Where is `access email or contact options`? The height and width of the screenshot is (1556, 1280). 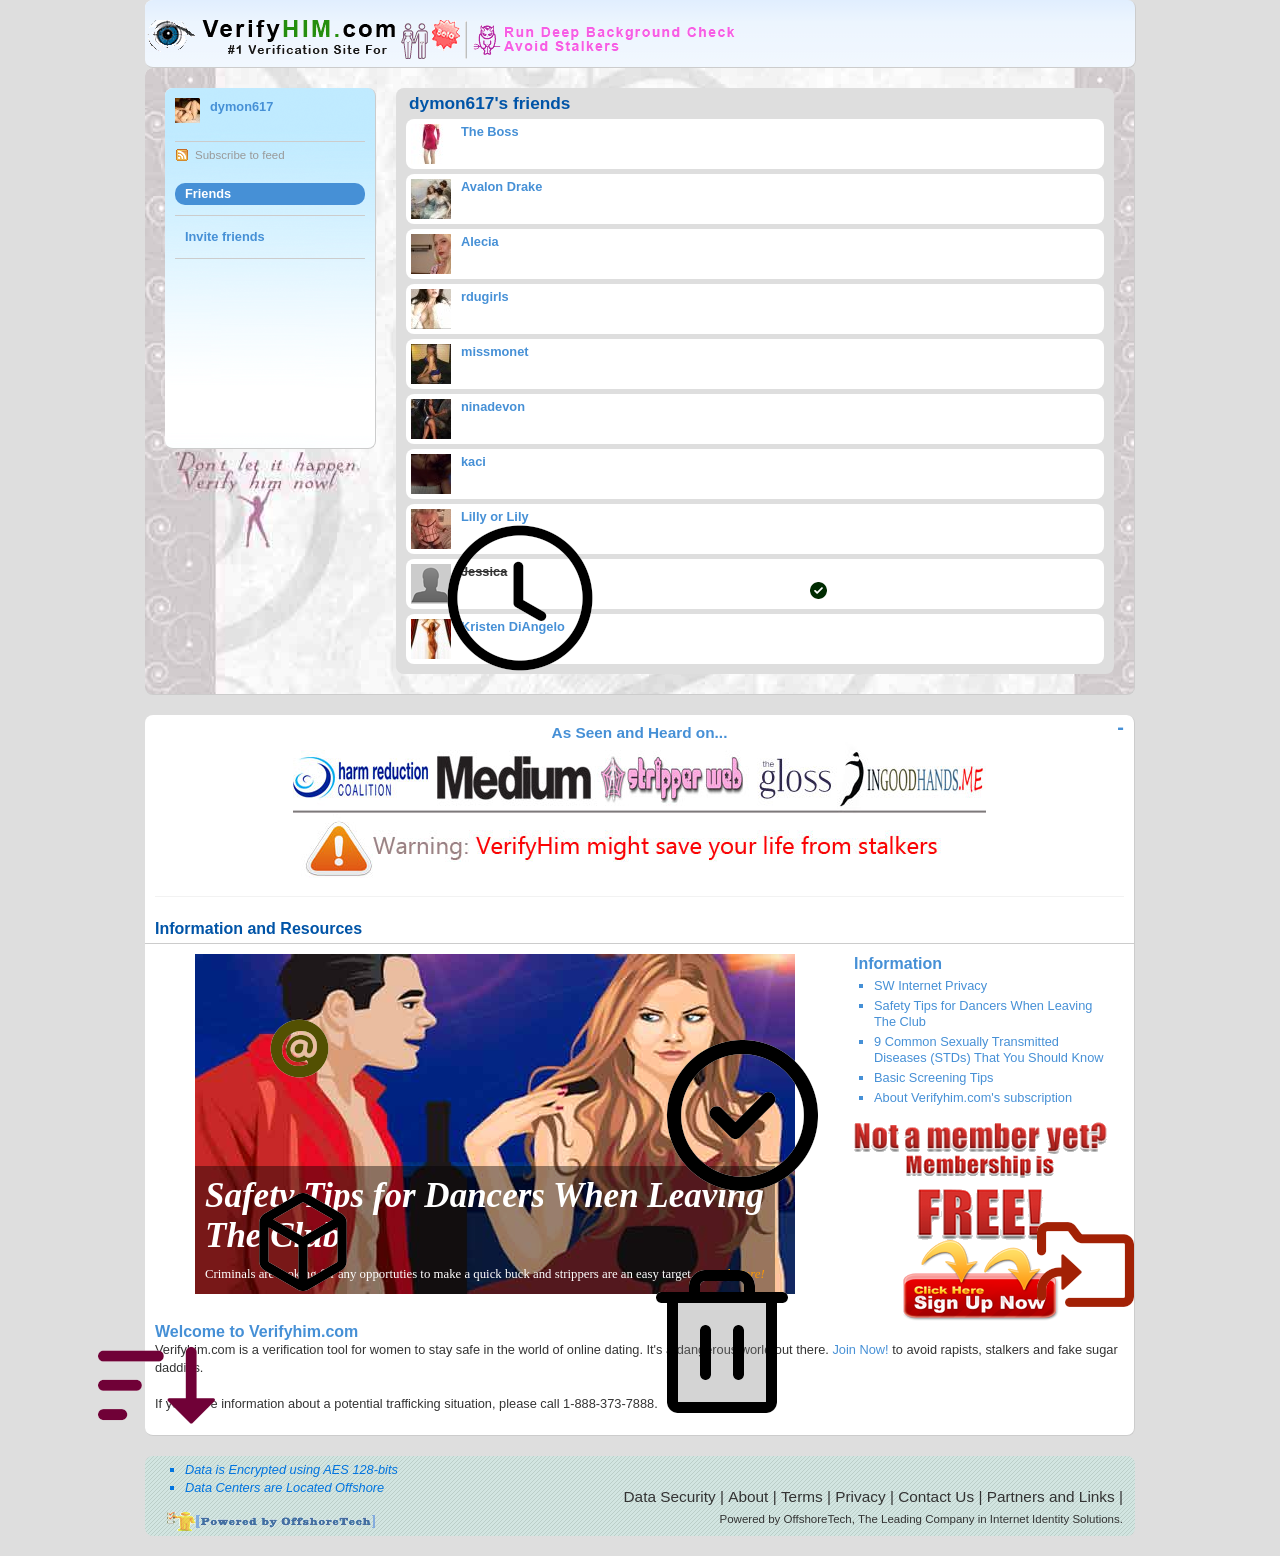 access email or contact options is located at coordinates (299, 1048).